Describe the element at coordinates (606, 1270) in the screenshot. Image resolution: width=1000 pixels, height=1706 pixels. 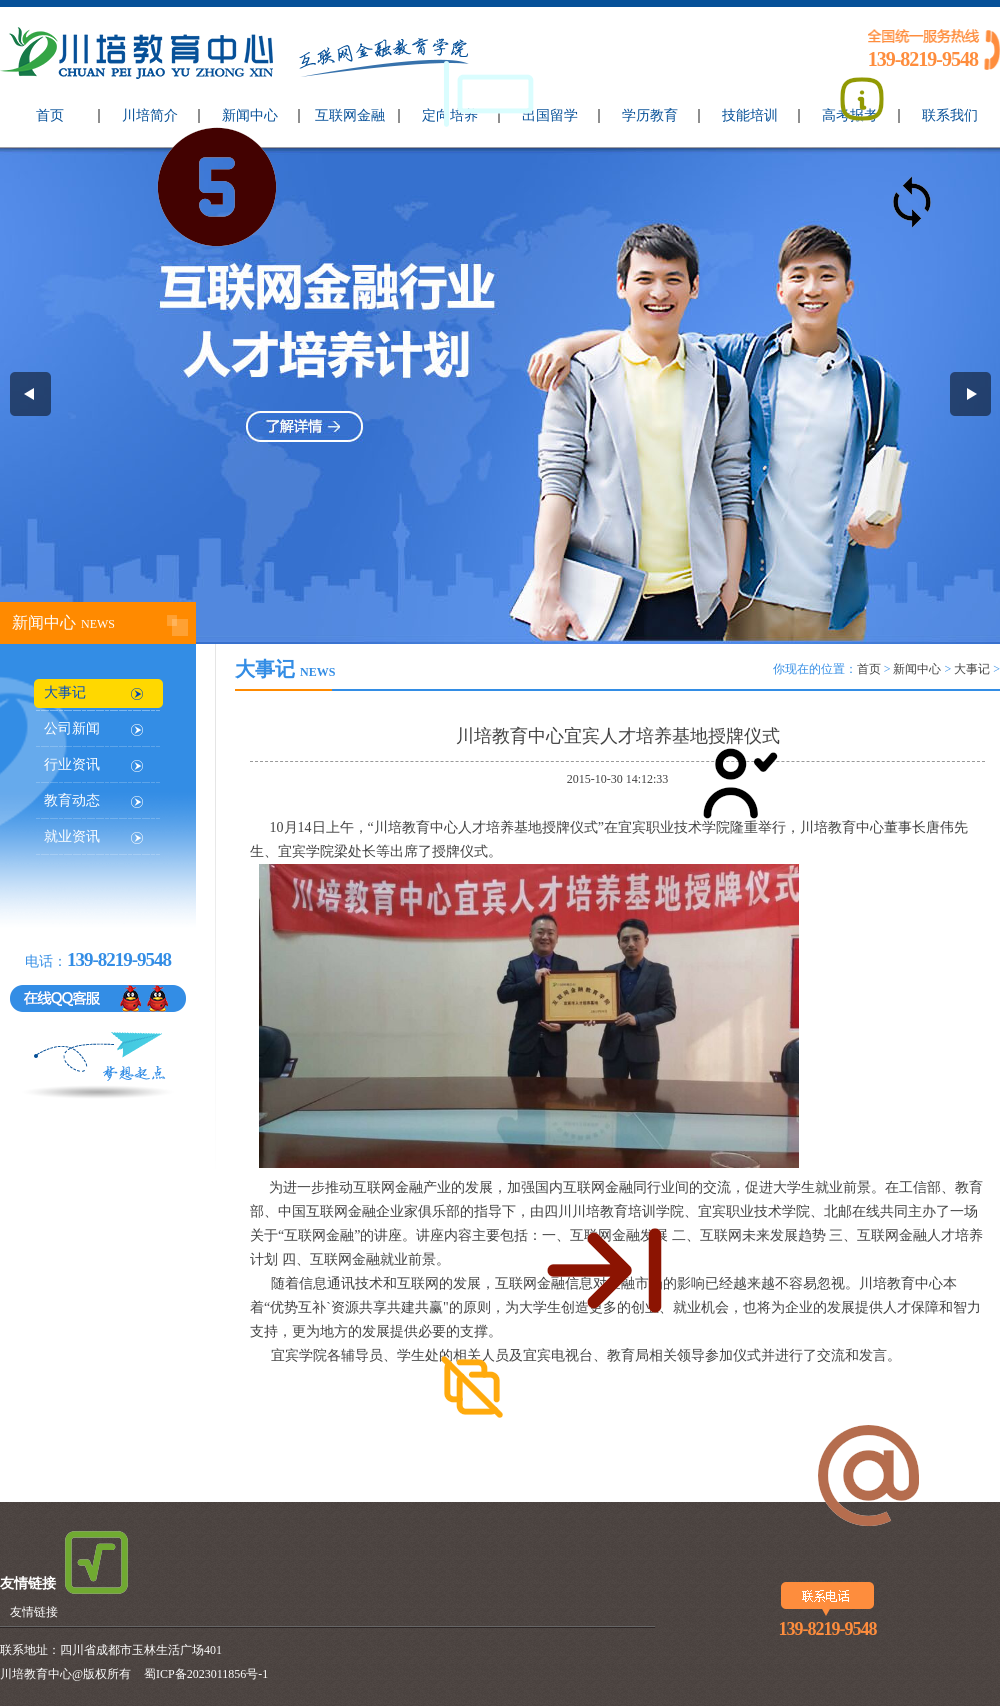
I see `move item to the end of a list` at that location.